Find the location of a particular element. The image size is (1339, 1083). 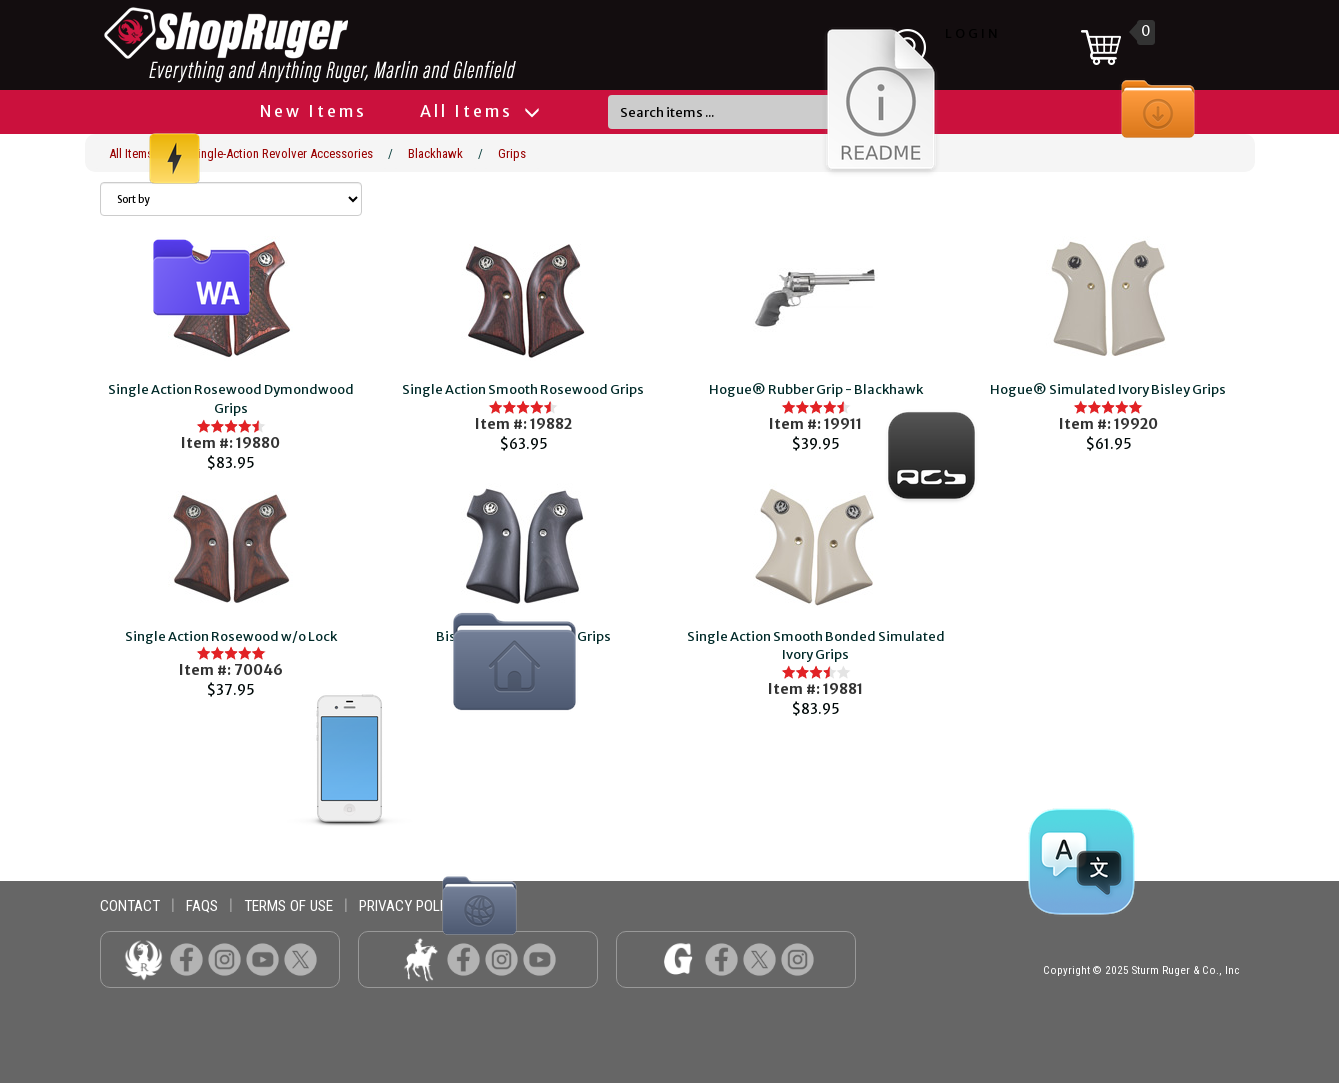

open gsequencer audio sequencer application is located at coordinates (931, 455).